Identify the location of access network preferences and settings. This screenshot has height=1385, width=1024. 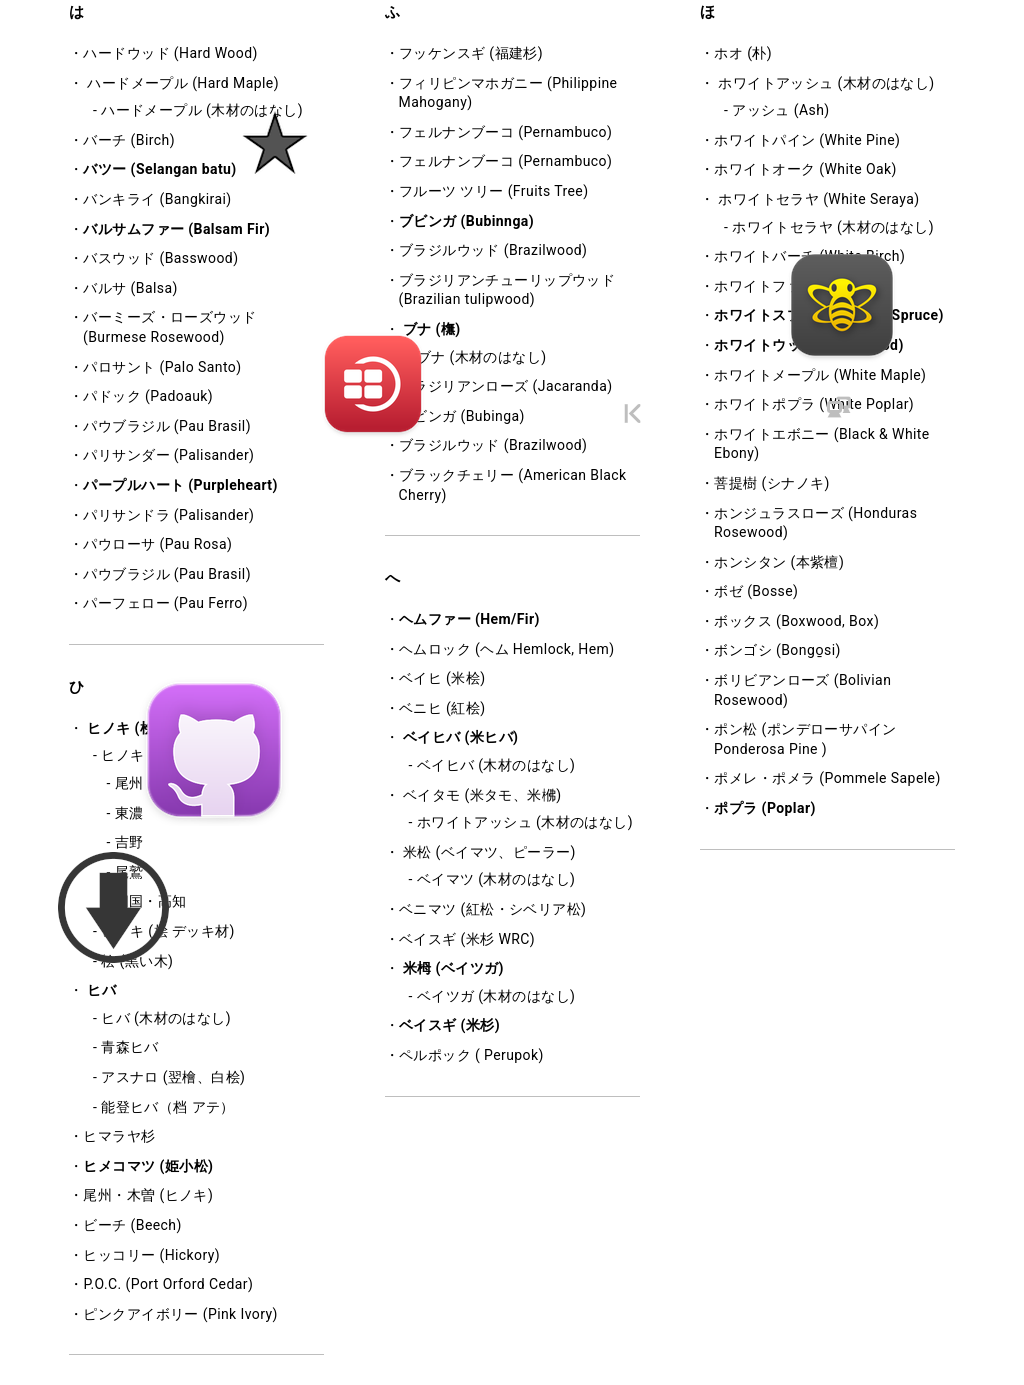
(839, 407).